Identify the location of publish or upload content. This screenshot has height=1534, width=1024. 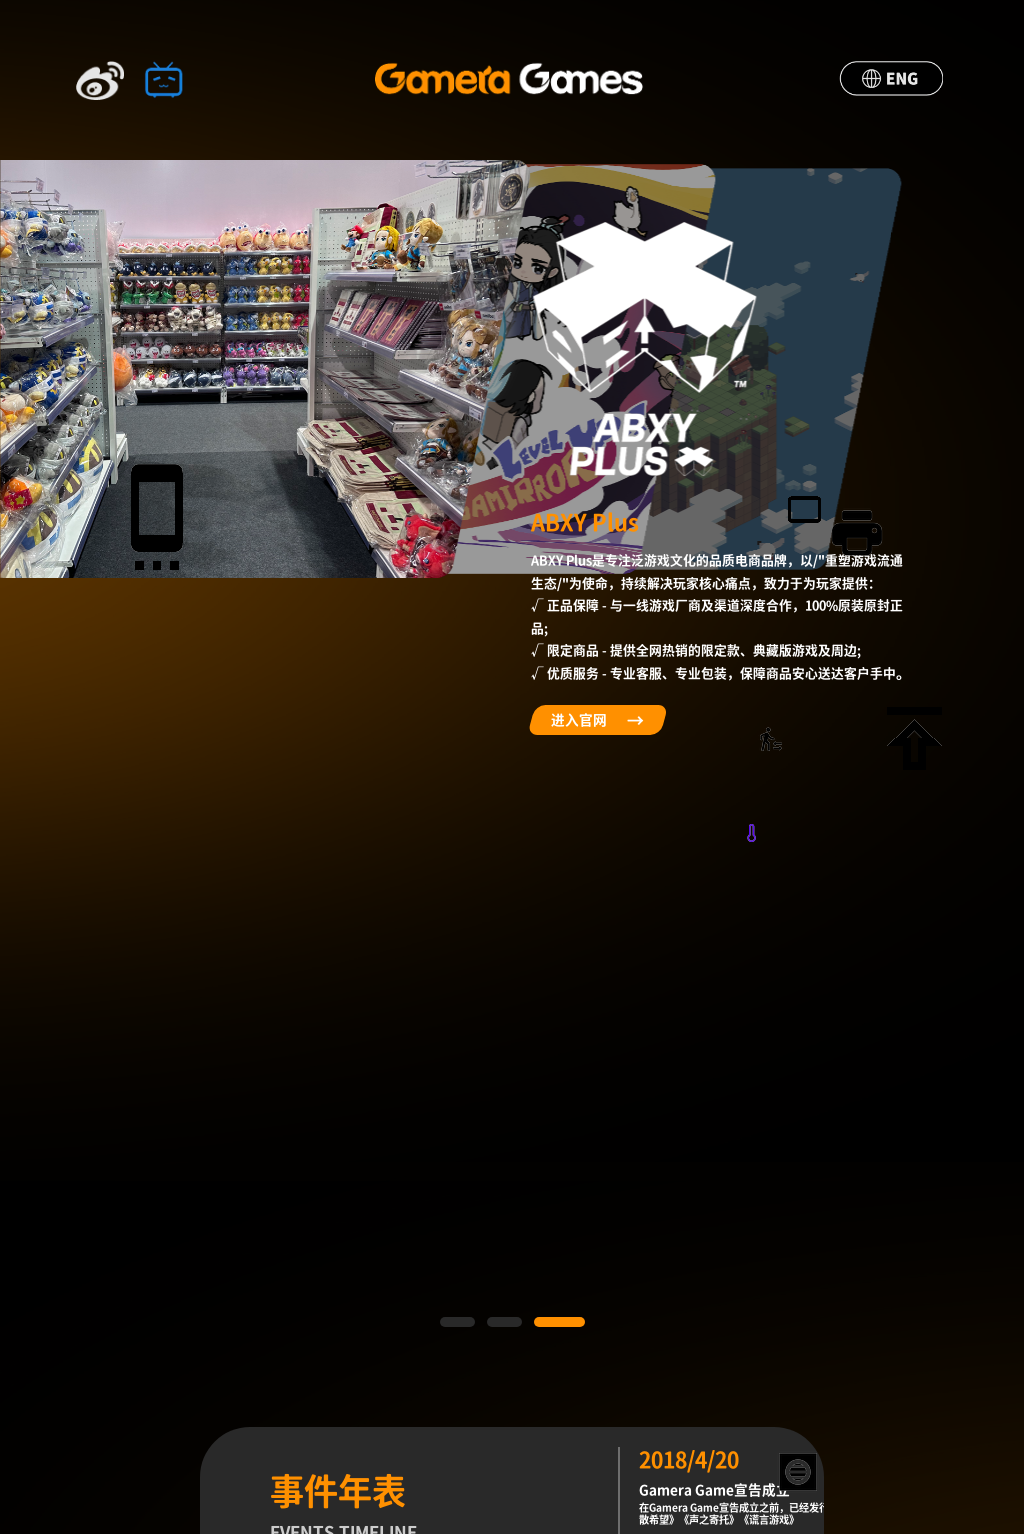
(914, 738).